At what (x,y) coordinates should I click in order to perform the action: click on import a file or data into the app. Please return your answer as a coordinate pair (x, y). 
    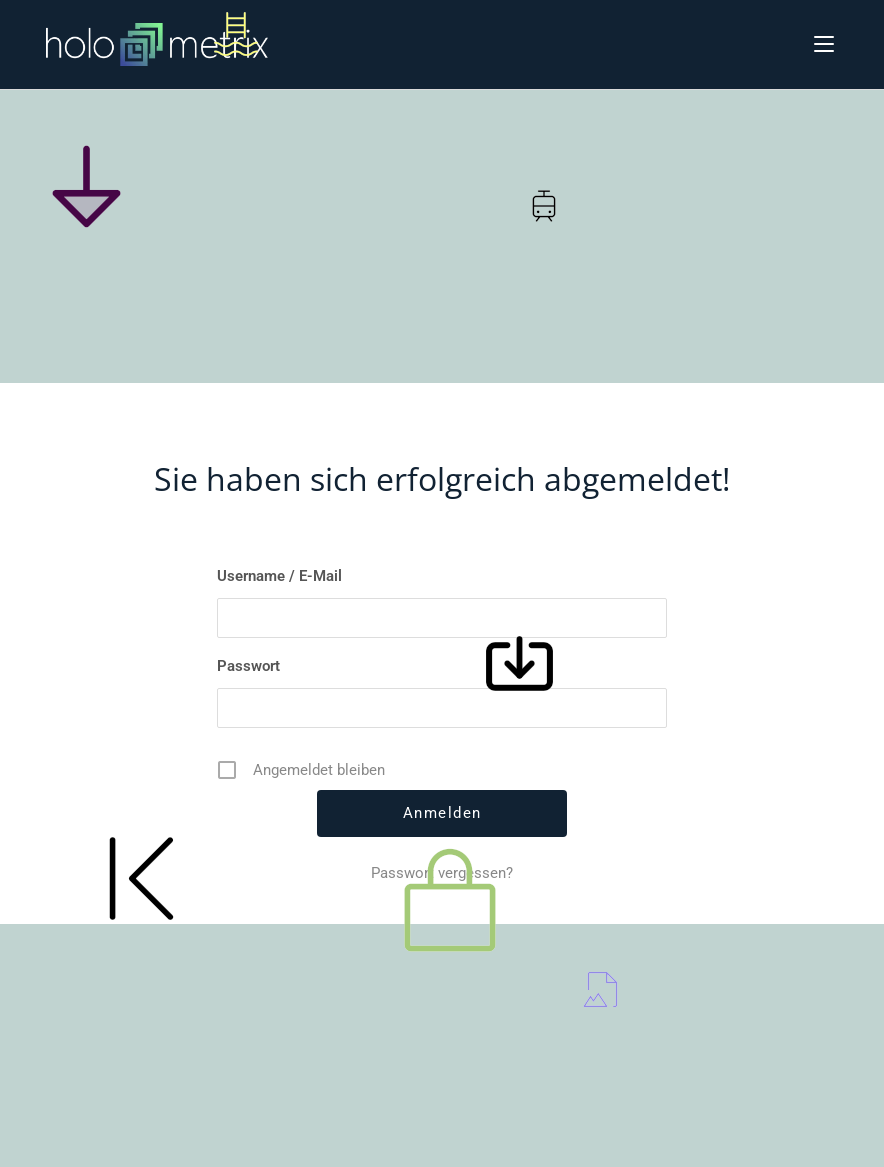
    Looking at the image, I should click on (519, 666).